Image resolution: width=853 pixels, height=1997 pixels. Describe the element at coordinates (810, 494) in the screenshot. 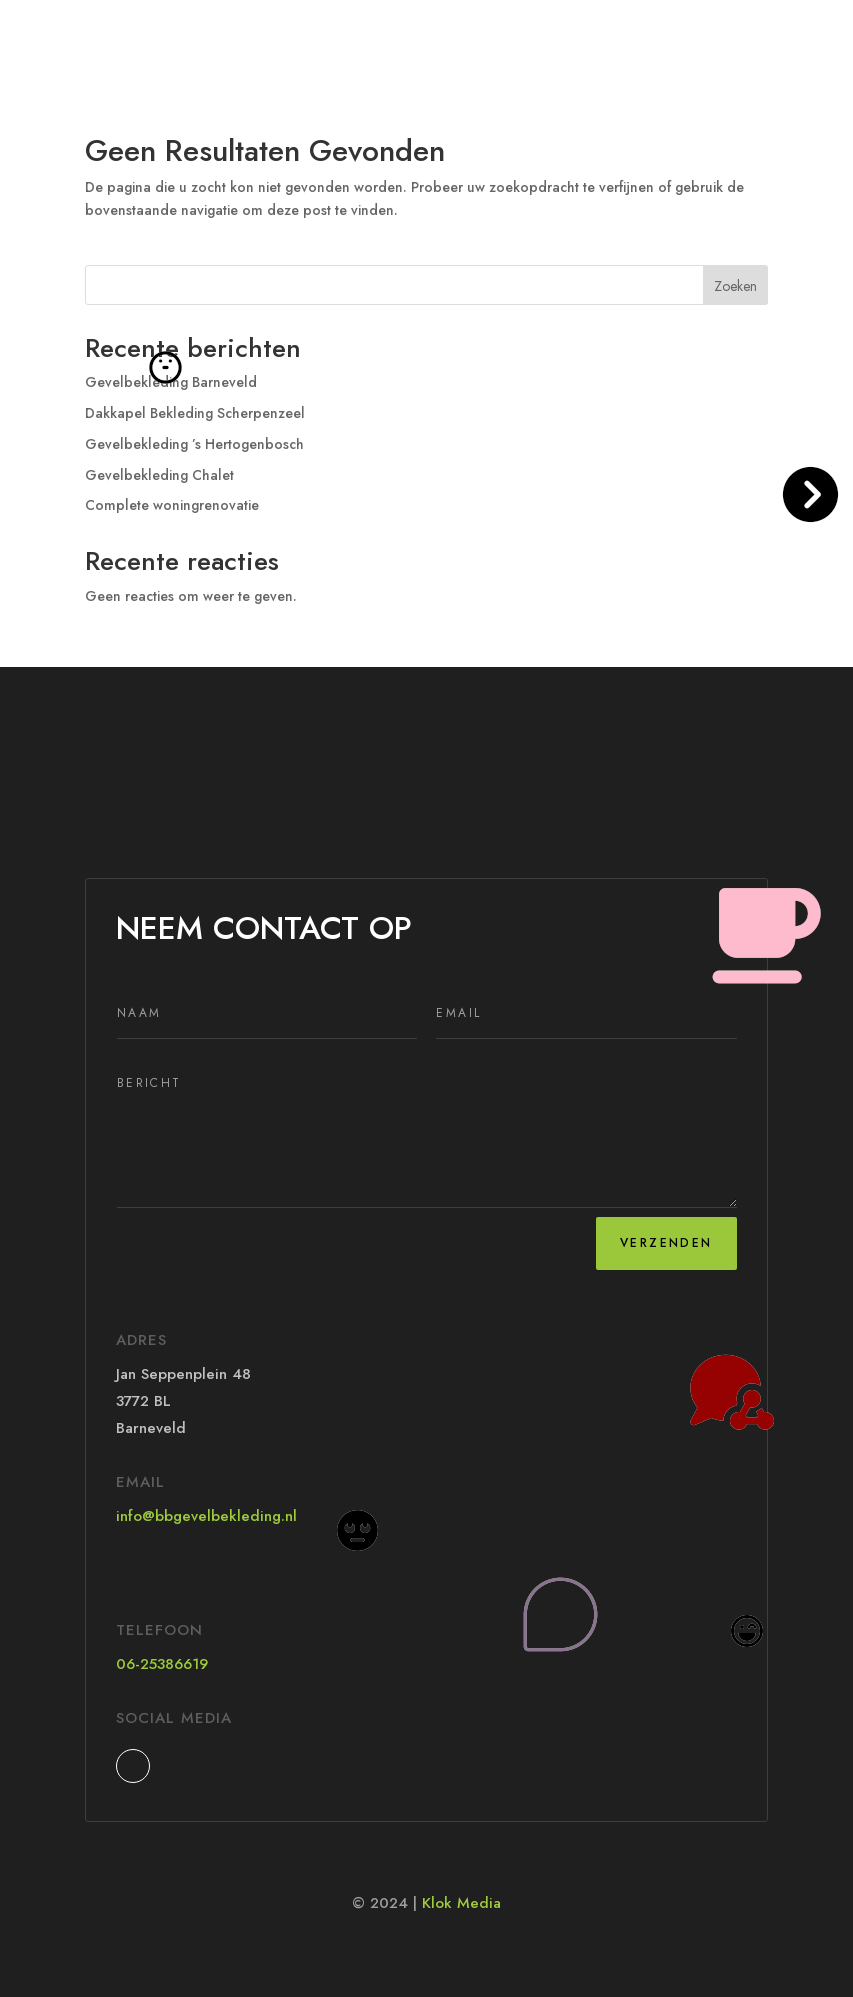

I see `go to next item or step` at that location.